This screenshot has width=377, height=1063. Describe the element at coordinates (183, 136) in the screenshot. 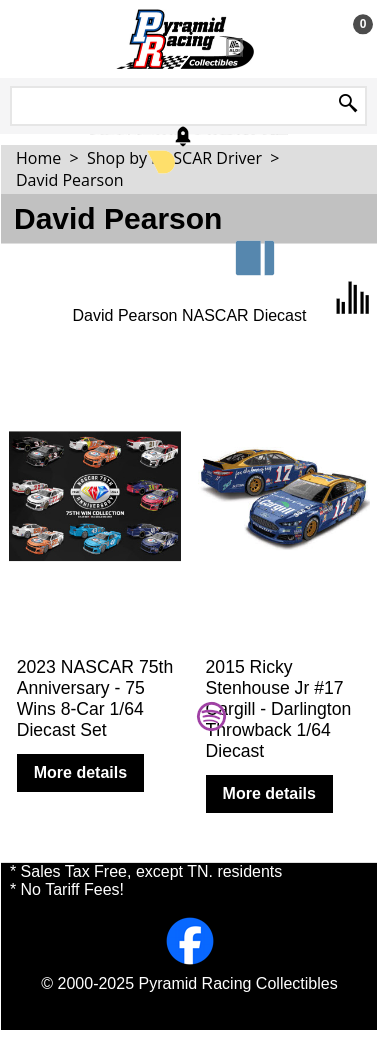

I see `launch or deploy an application` at that location.